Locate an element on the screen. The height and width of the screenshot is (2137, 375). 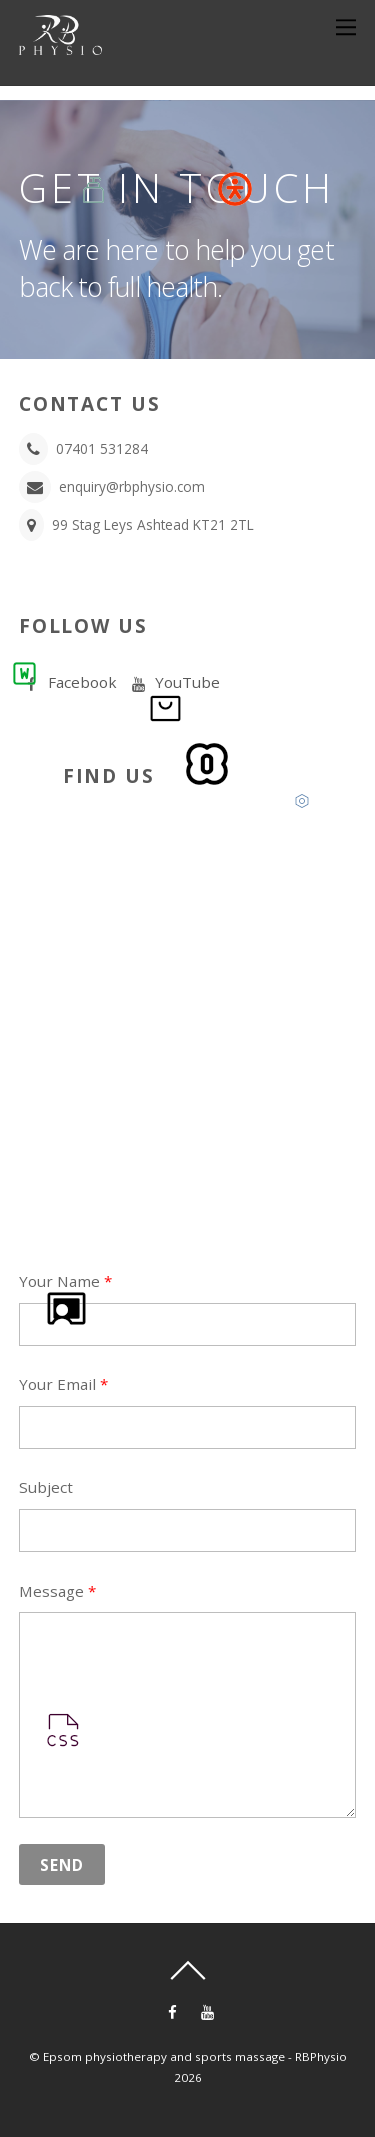
view your shopping cart is located at coordinates (165, 708).